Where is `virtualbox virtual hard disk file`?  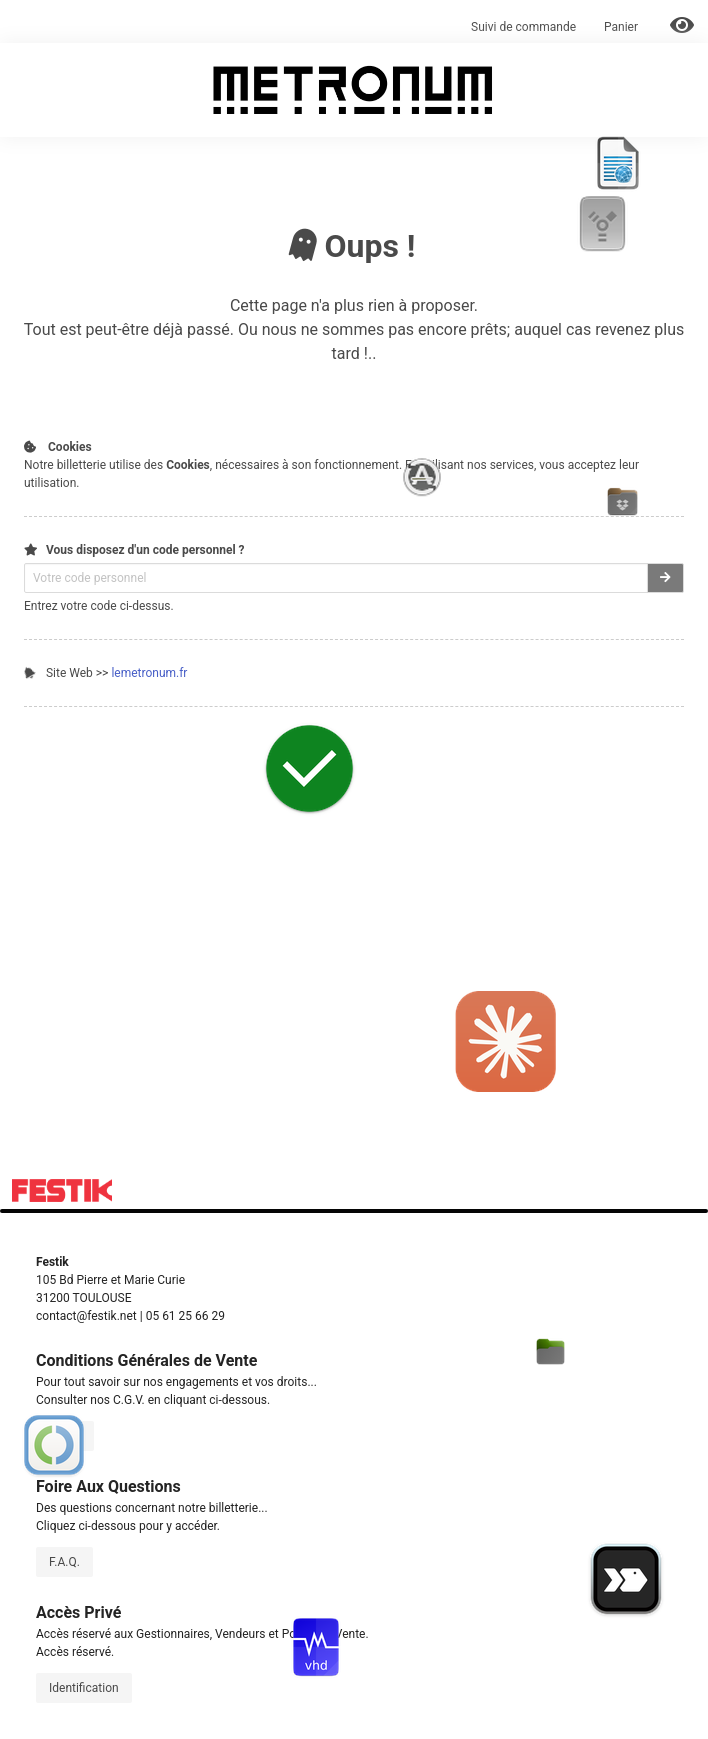
virtualbox virtual hard disk file is located at coordinates (316, 1647).